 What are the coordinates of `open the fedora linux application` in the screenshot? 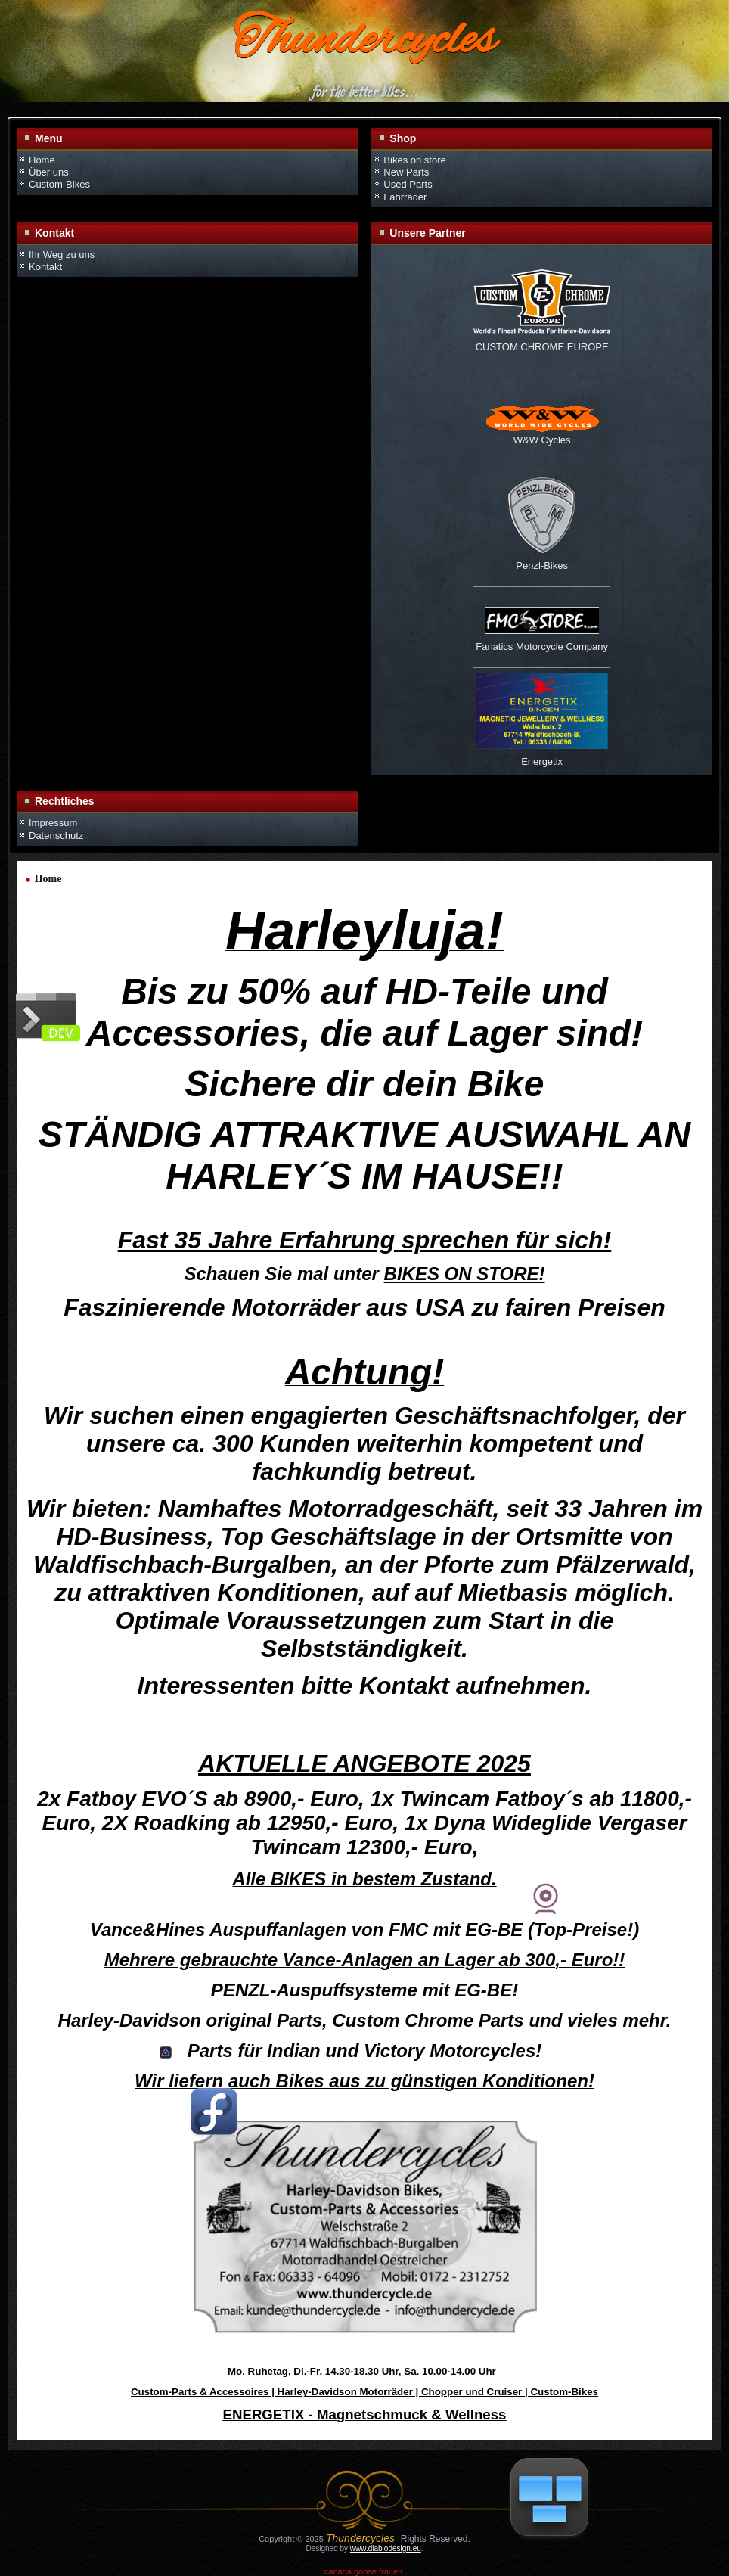 It's located at (214, 2111).